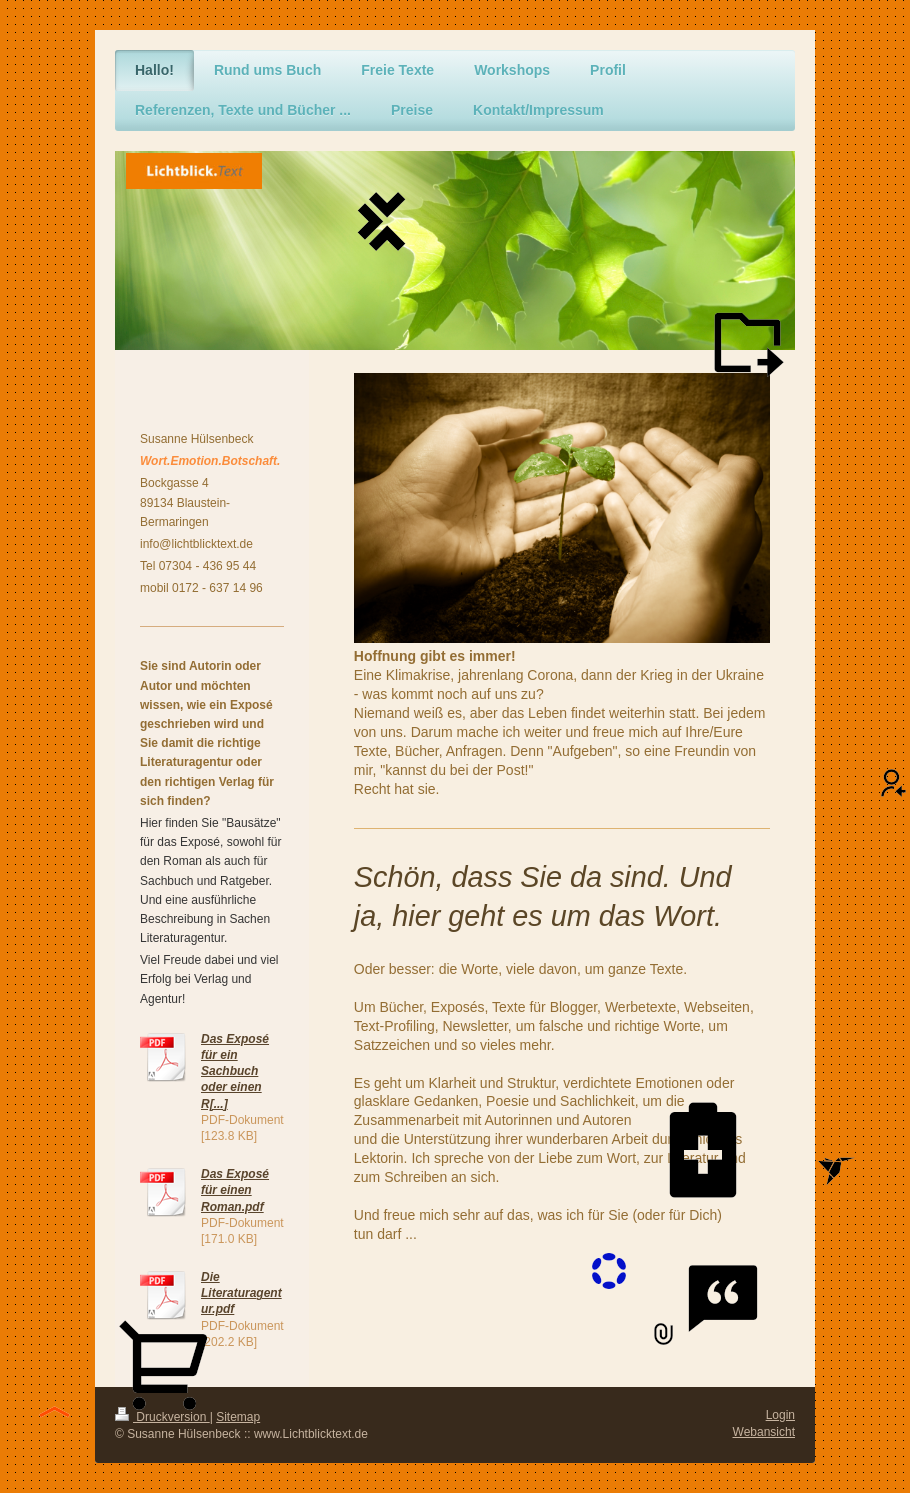 Image resolution: width=910 pixels, height=1493 pixels. What do you see at coordinates (723, 1296) in the screenshot?
I see `view quoted messages` at bounding box center [723, 1296].